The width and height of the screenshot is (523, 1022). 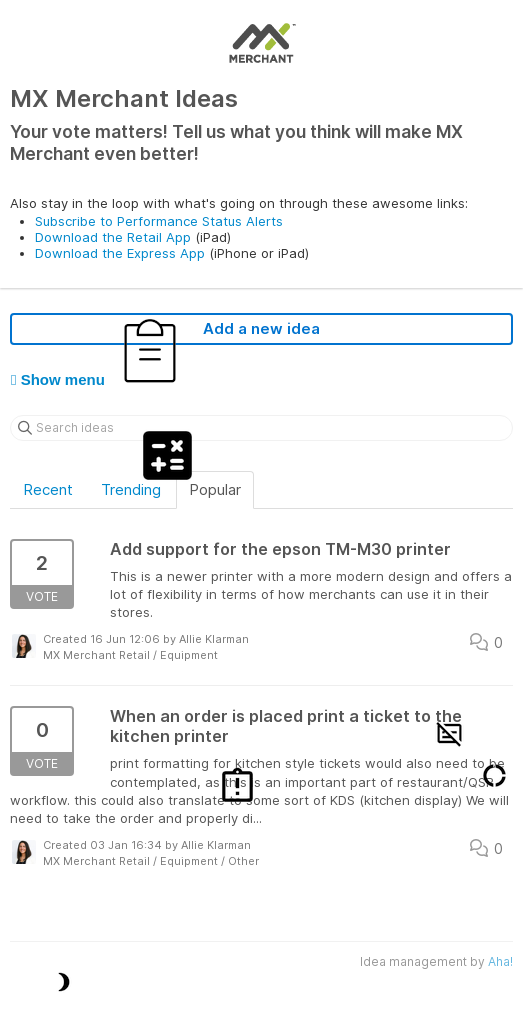 I want to click on open the calculator app, so click(x=167, y=455).